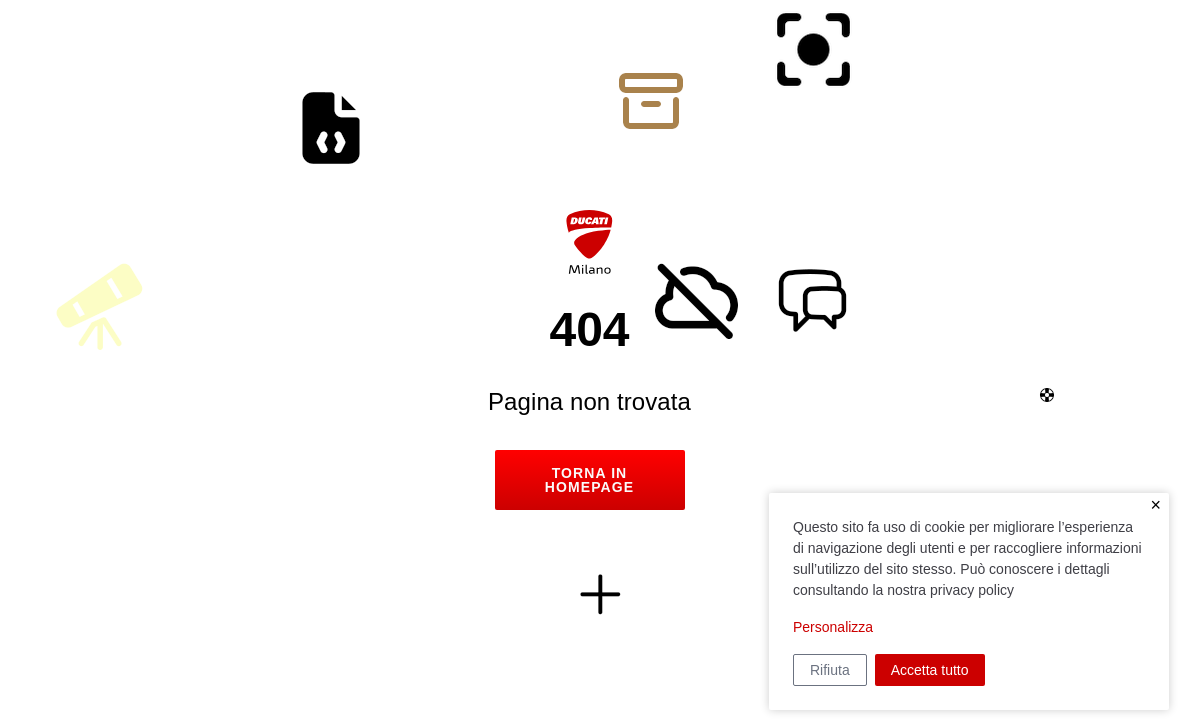 The width and height of the screenshot is (1179, 720). I want to click on open messaging or chat, so click(812, 300).